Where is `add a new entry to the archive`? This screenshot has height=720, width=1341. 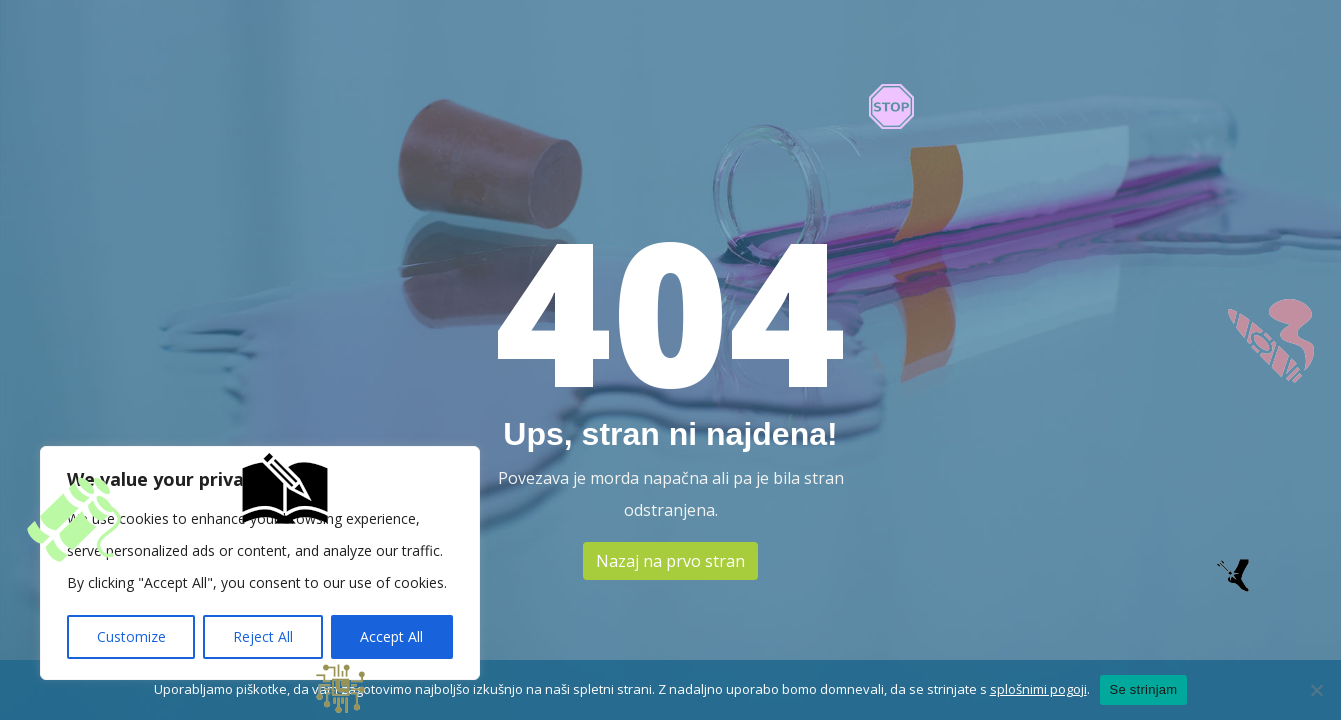 add a new entry to the archive is located at coordinates (285, 493).